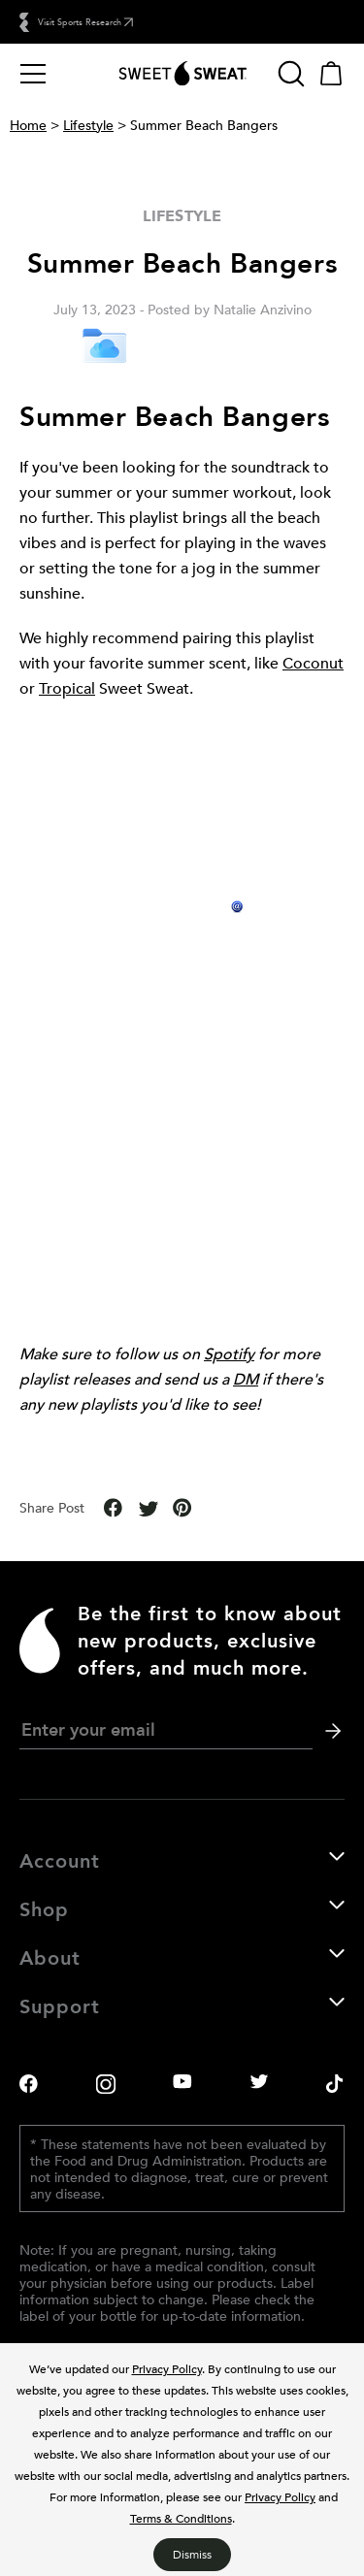  Describe the element at coordinates (237, 906) in the screenshot. I see `access email account settings` at that location.